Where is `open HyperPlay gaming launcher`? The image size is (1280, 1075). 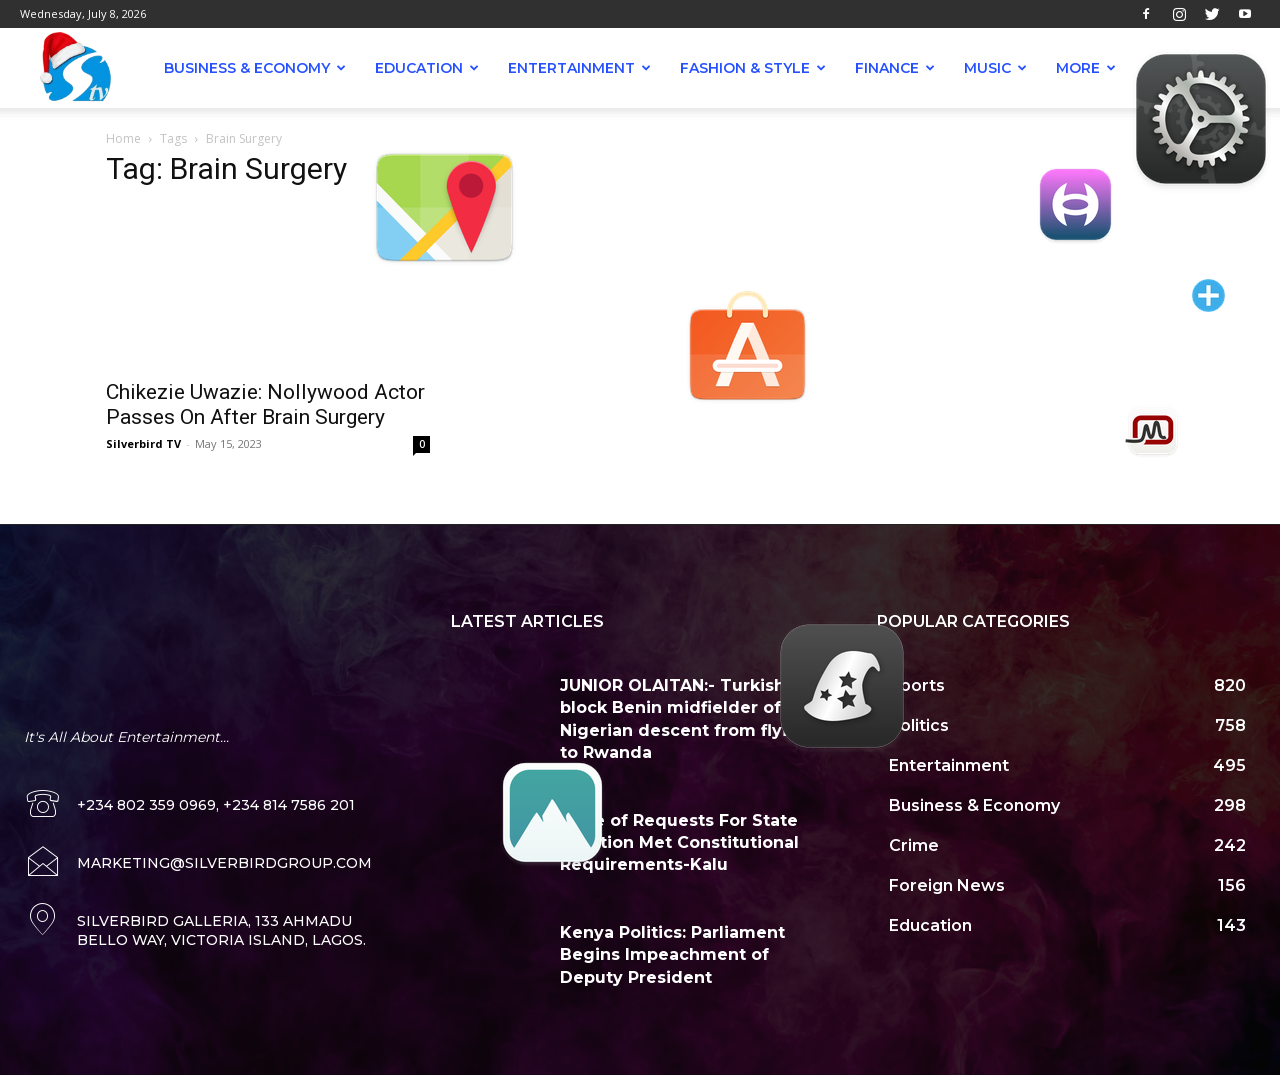
open HyperPlay gaming launcher is located at coordinates (1075, 204).